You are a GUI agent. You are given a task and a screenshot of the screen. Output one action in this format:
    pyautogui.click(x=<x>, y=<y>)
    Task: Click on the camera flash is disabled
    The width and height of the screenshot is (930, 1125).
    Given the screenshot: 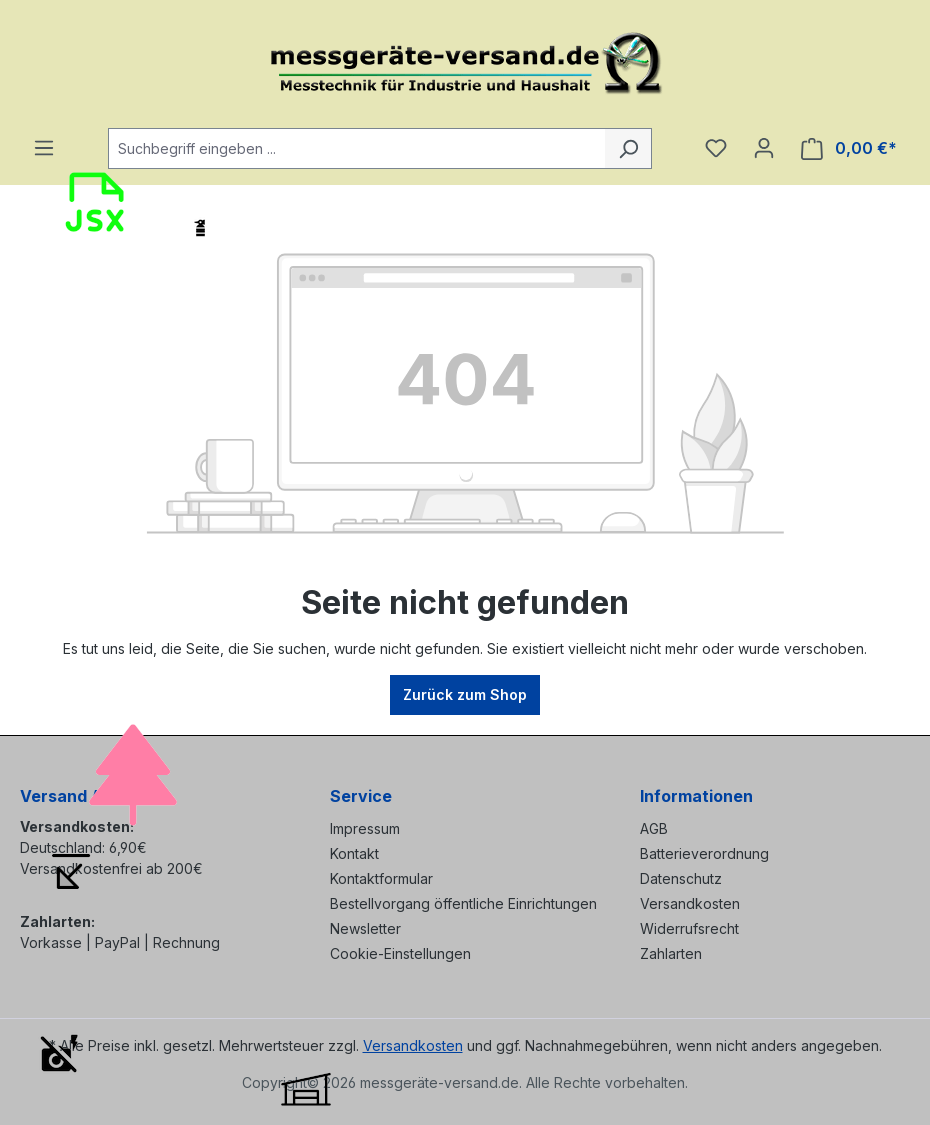 What is the action you would take?
    pyautogui.click(x=60, y=1053)
    